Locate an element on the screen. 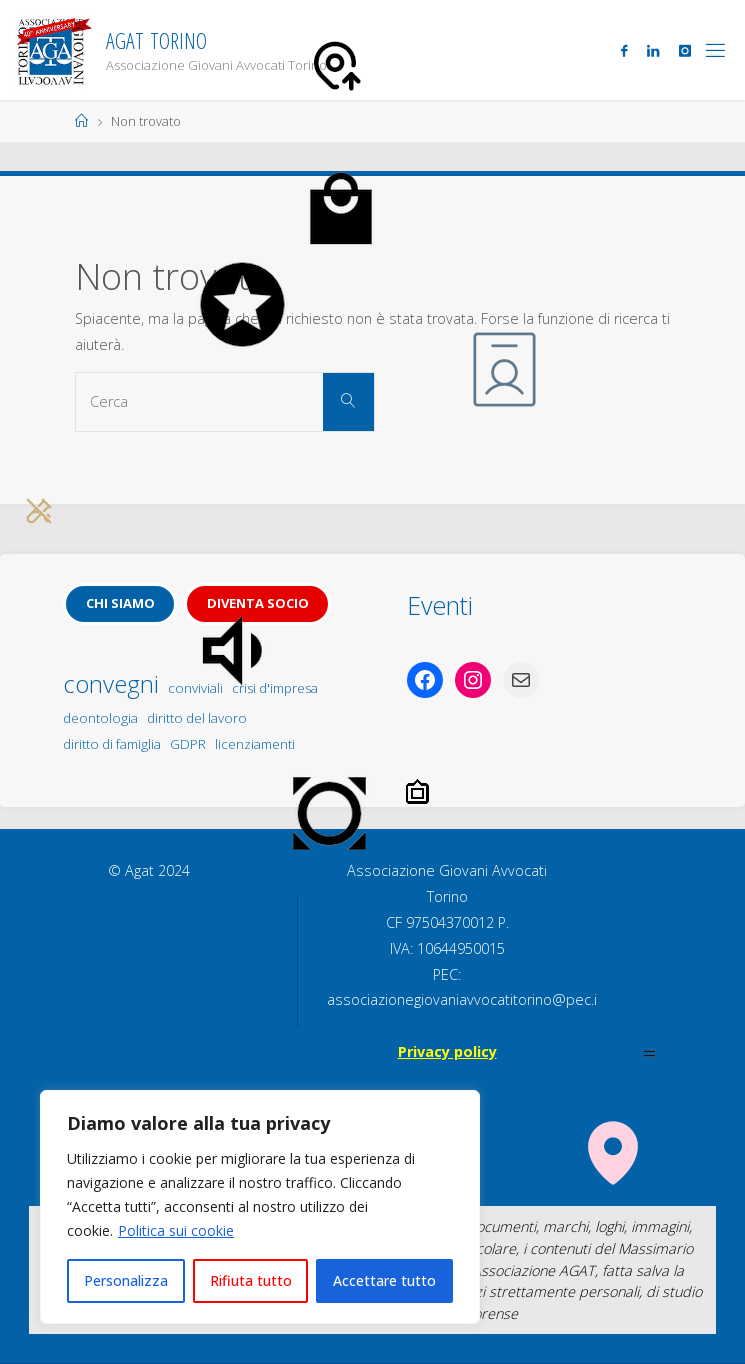 This screenshot has width=745, height=1364. open shopping bag or cart is located at coordinates (341, 210).